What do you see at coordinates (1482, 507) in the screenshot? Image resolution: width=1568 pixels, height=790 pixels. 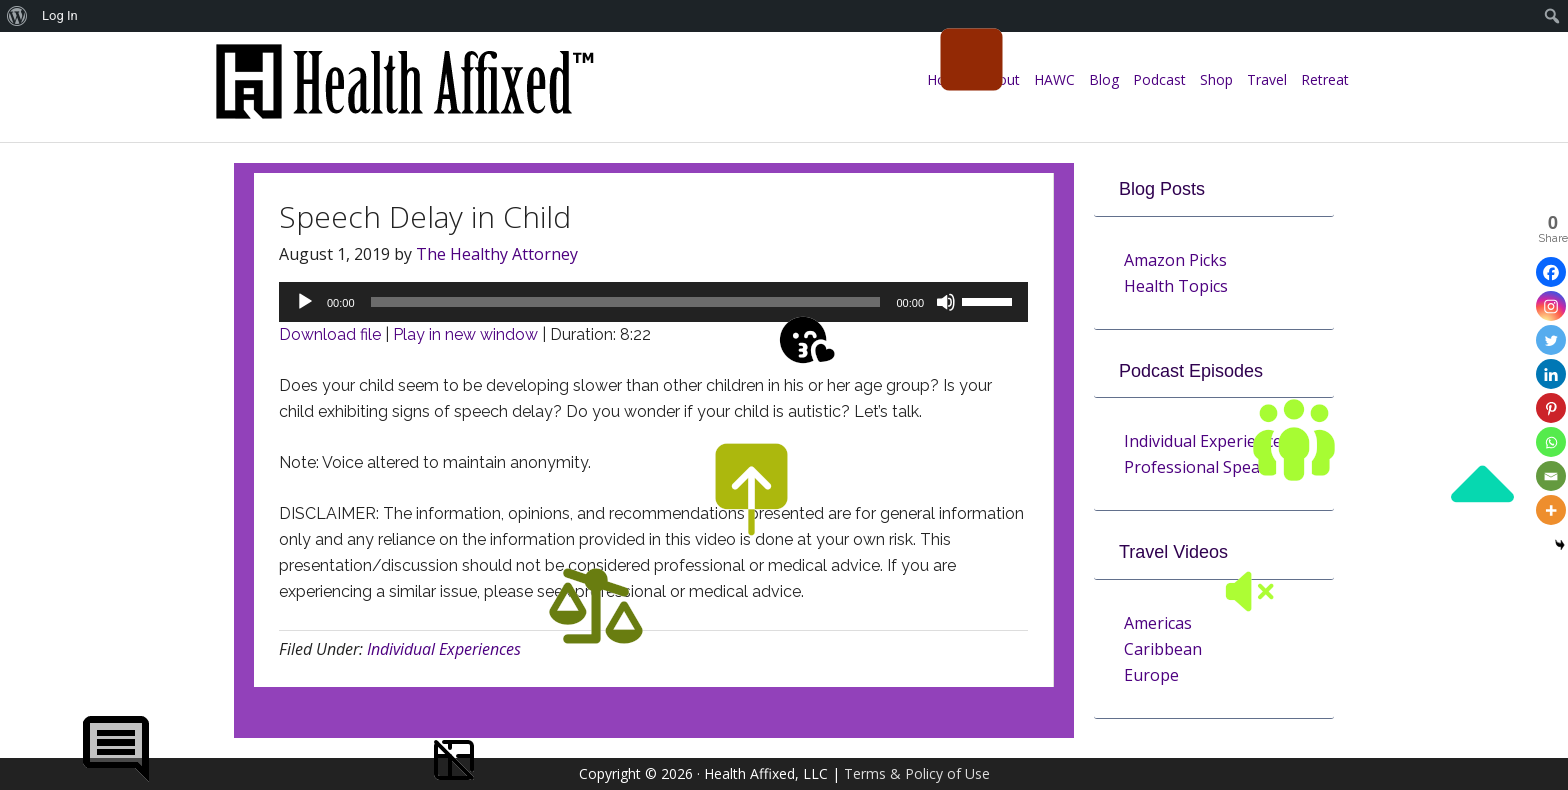 I see `sort items in ascending order` at bounding box center [1482, 507].